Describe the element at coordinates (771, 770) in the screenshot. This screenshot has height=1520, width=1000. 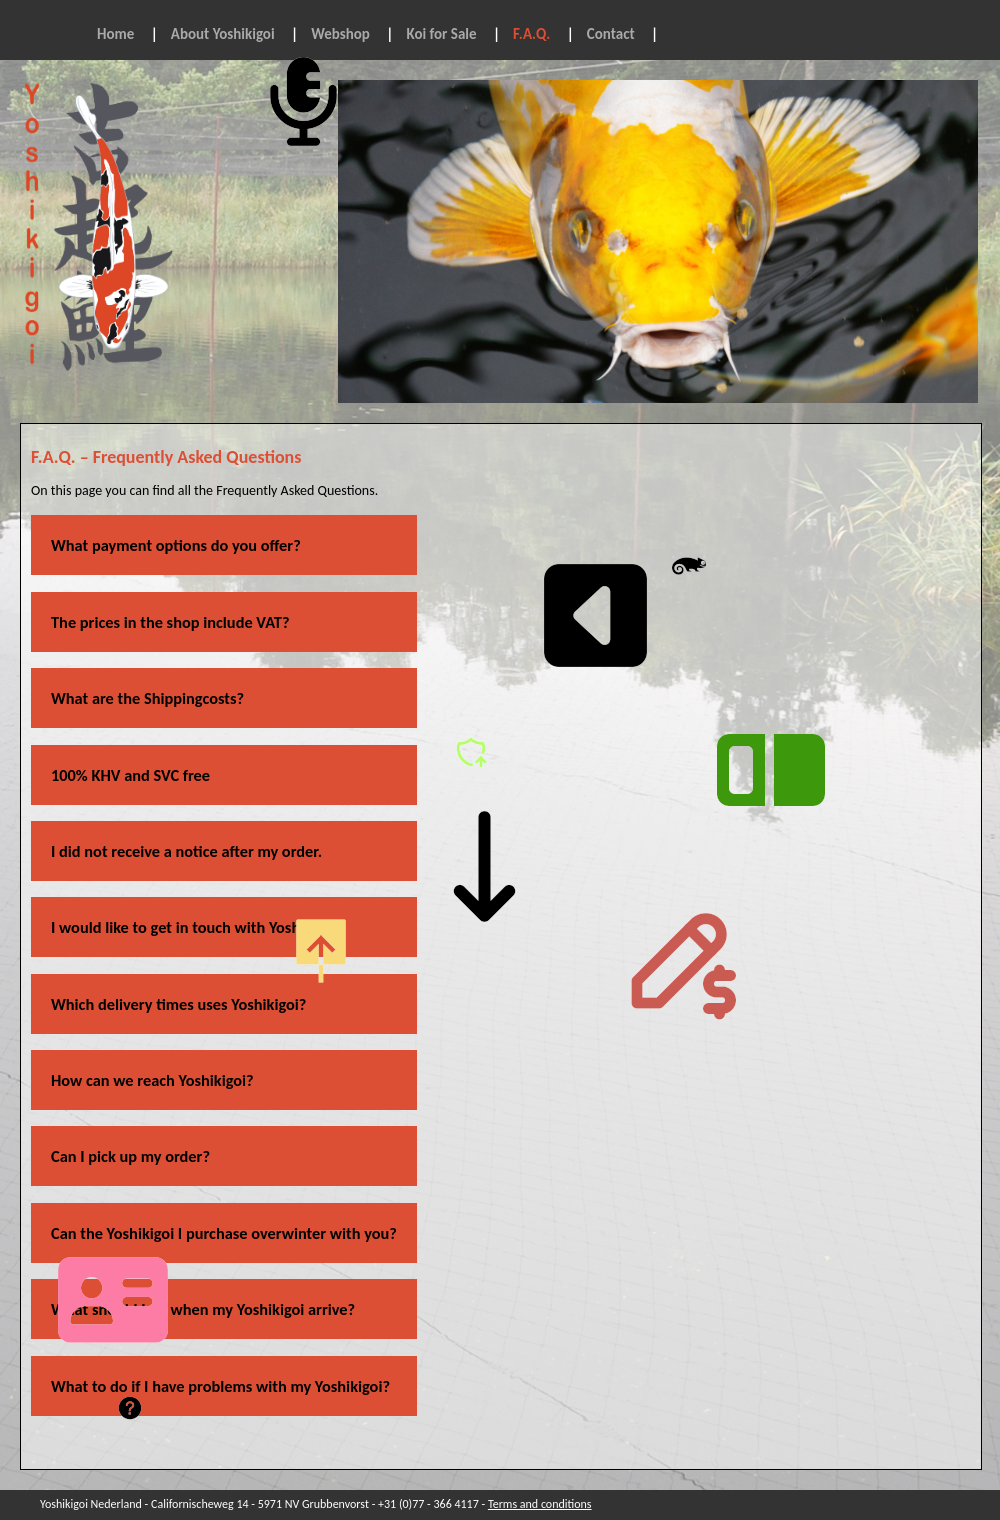
I see `access sleep or bedding settings` at that location.